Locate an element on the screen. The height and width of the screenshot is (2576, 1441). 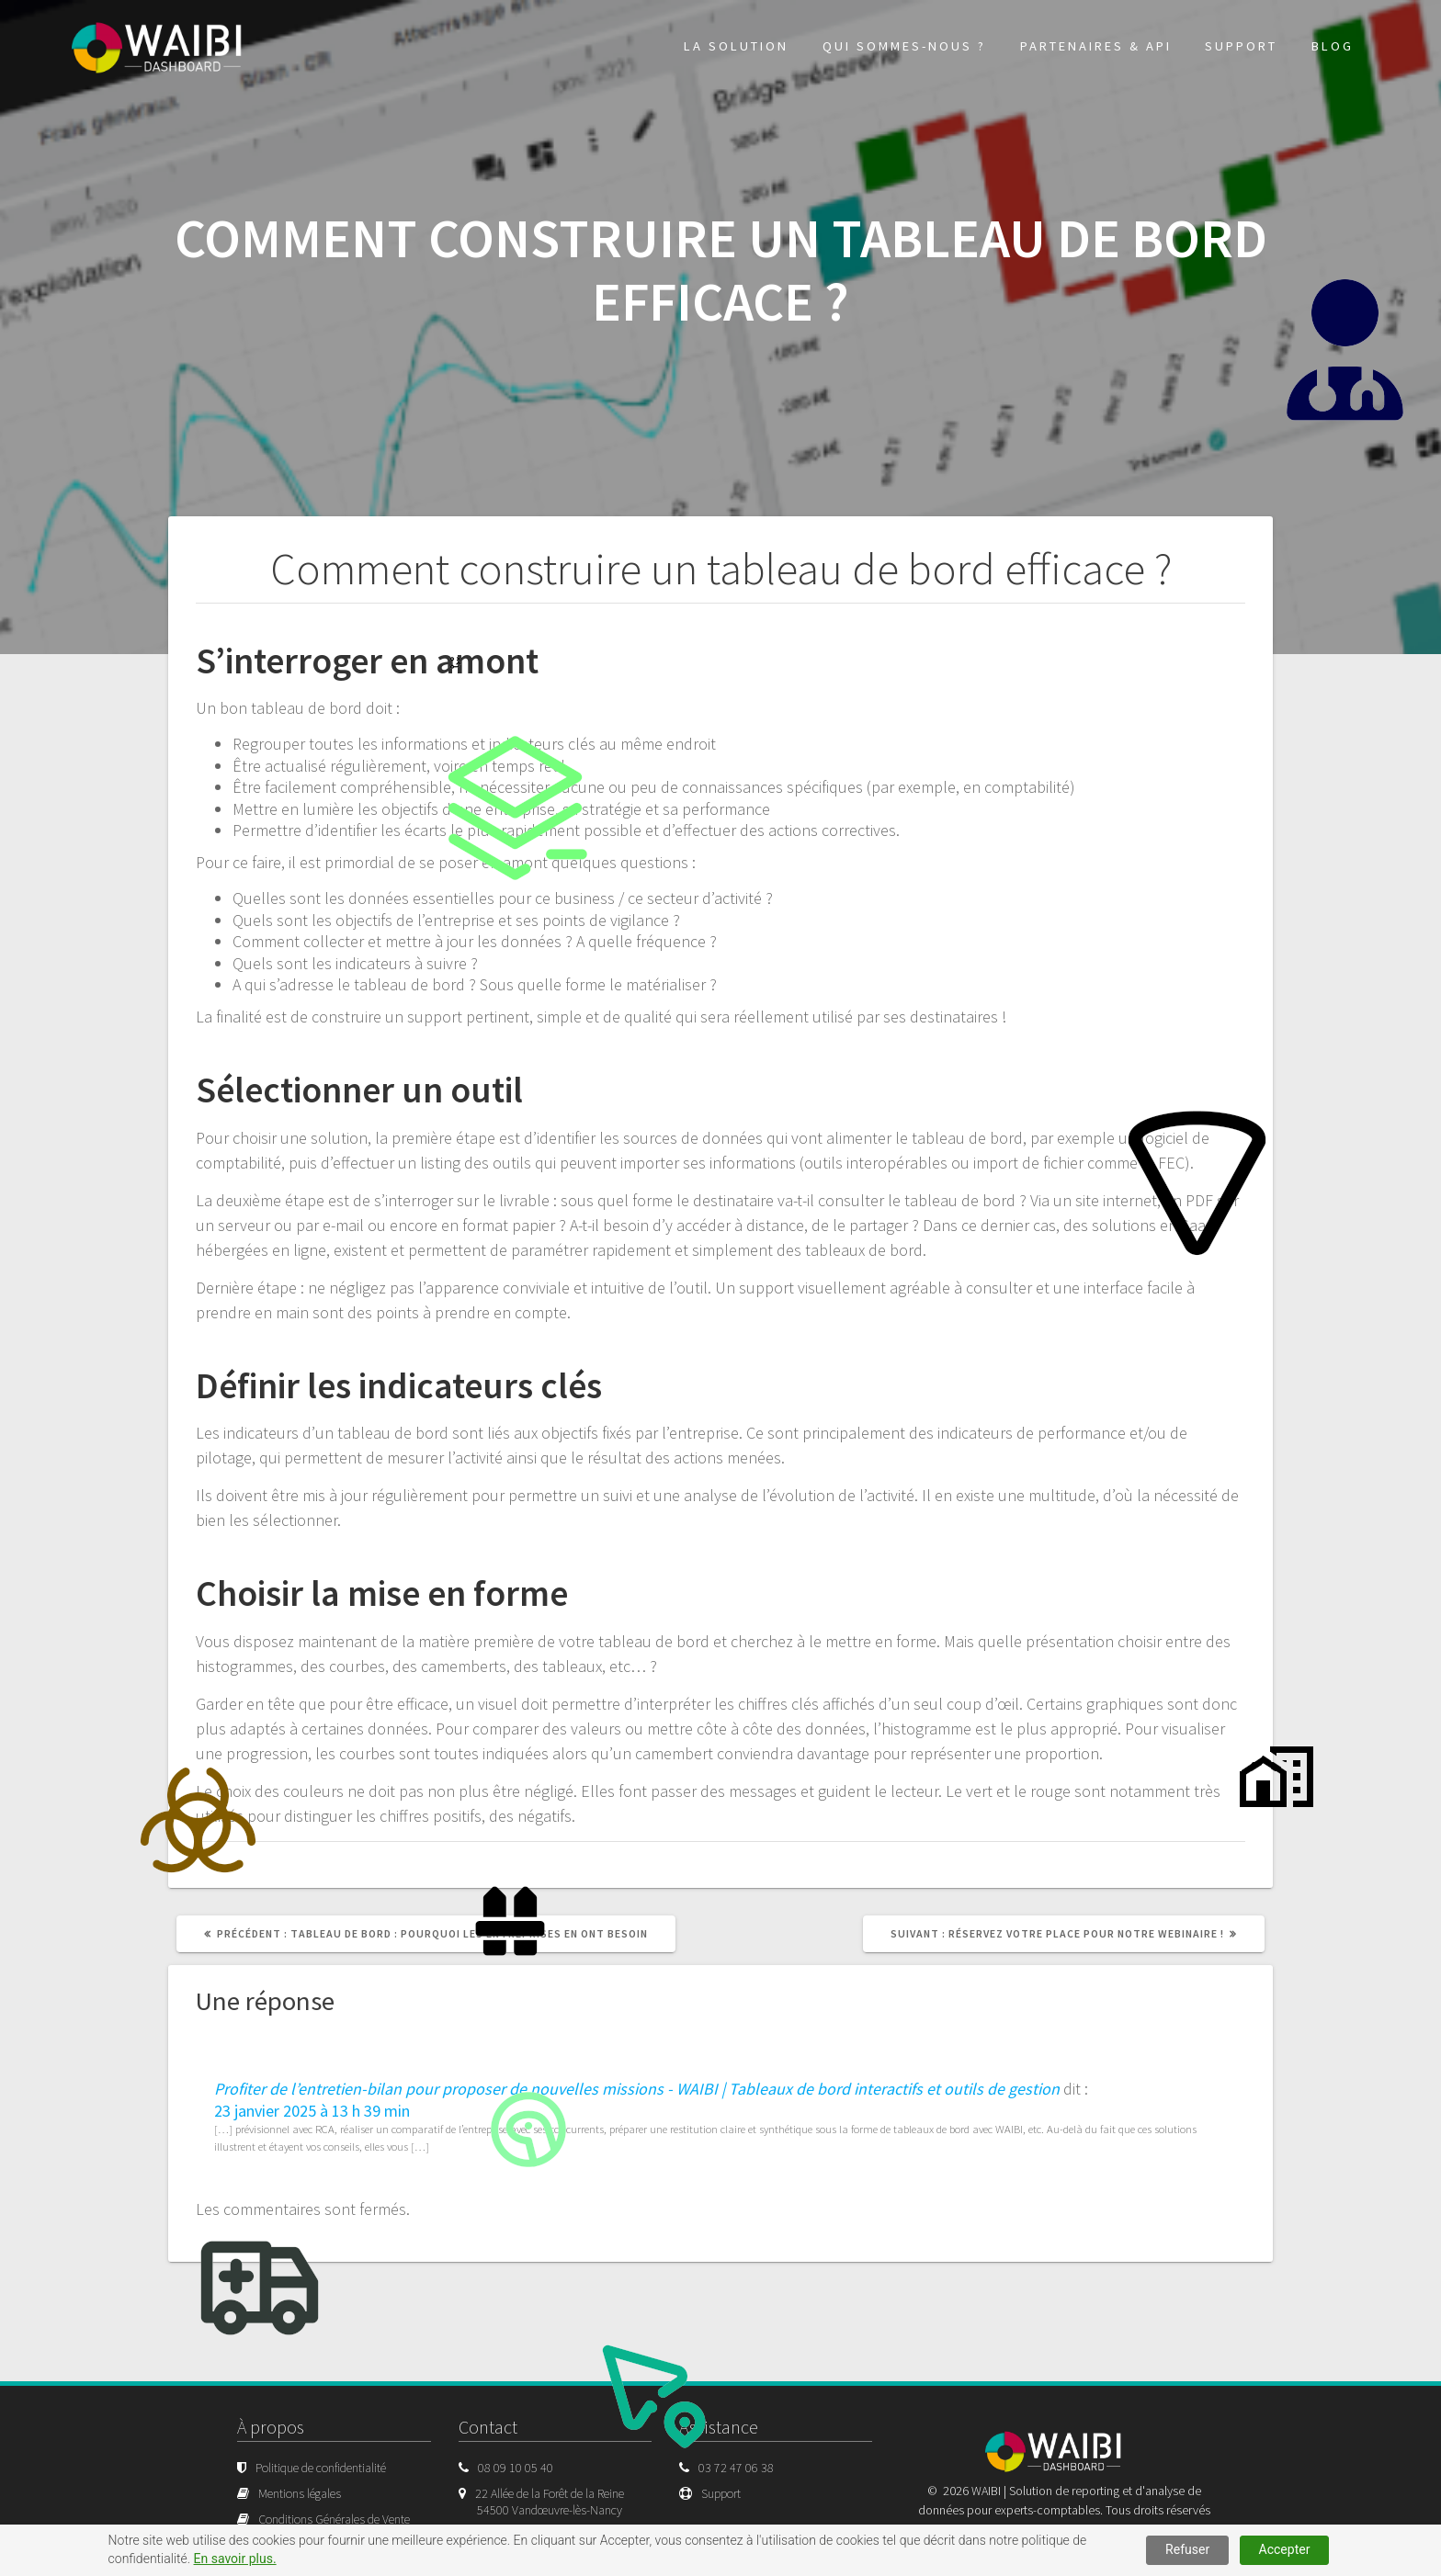
indicates a cone or triangular marker is located at coordinates (1197, 1186).